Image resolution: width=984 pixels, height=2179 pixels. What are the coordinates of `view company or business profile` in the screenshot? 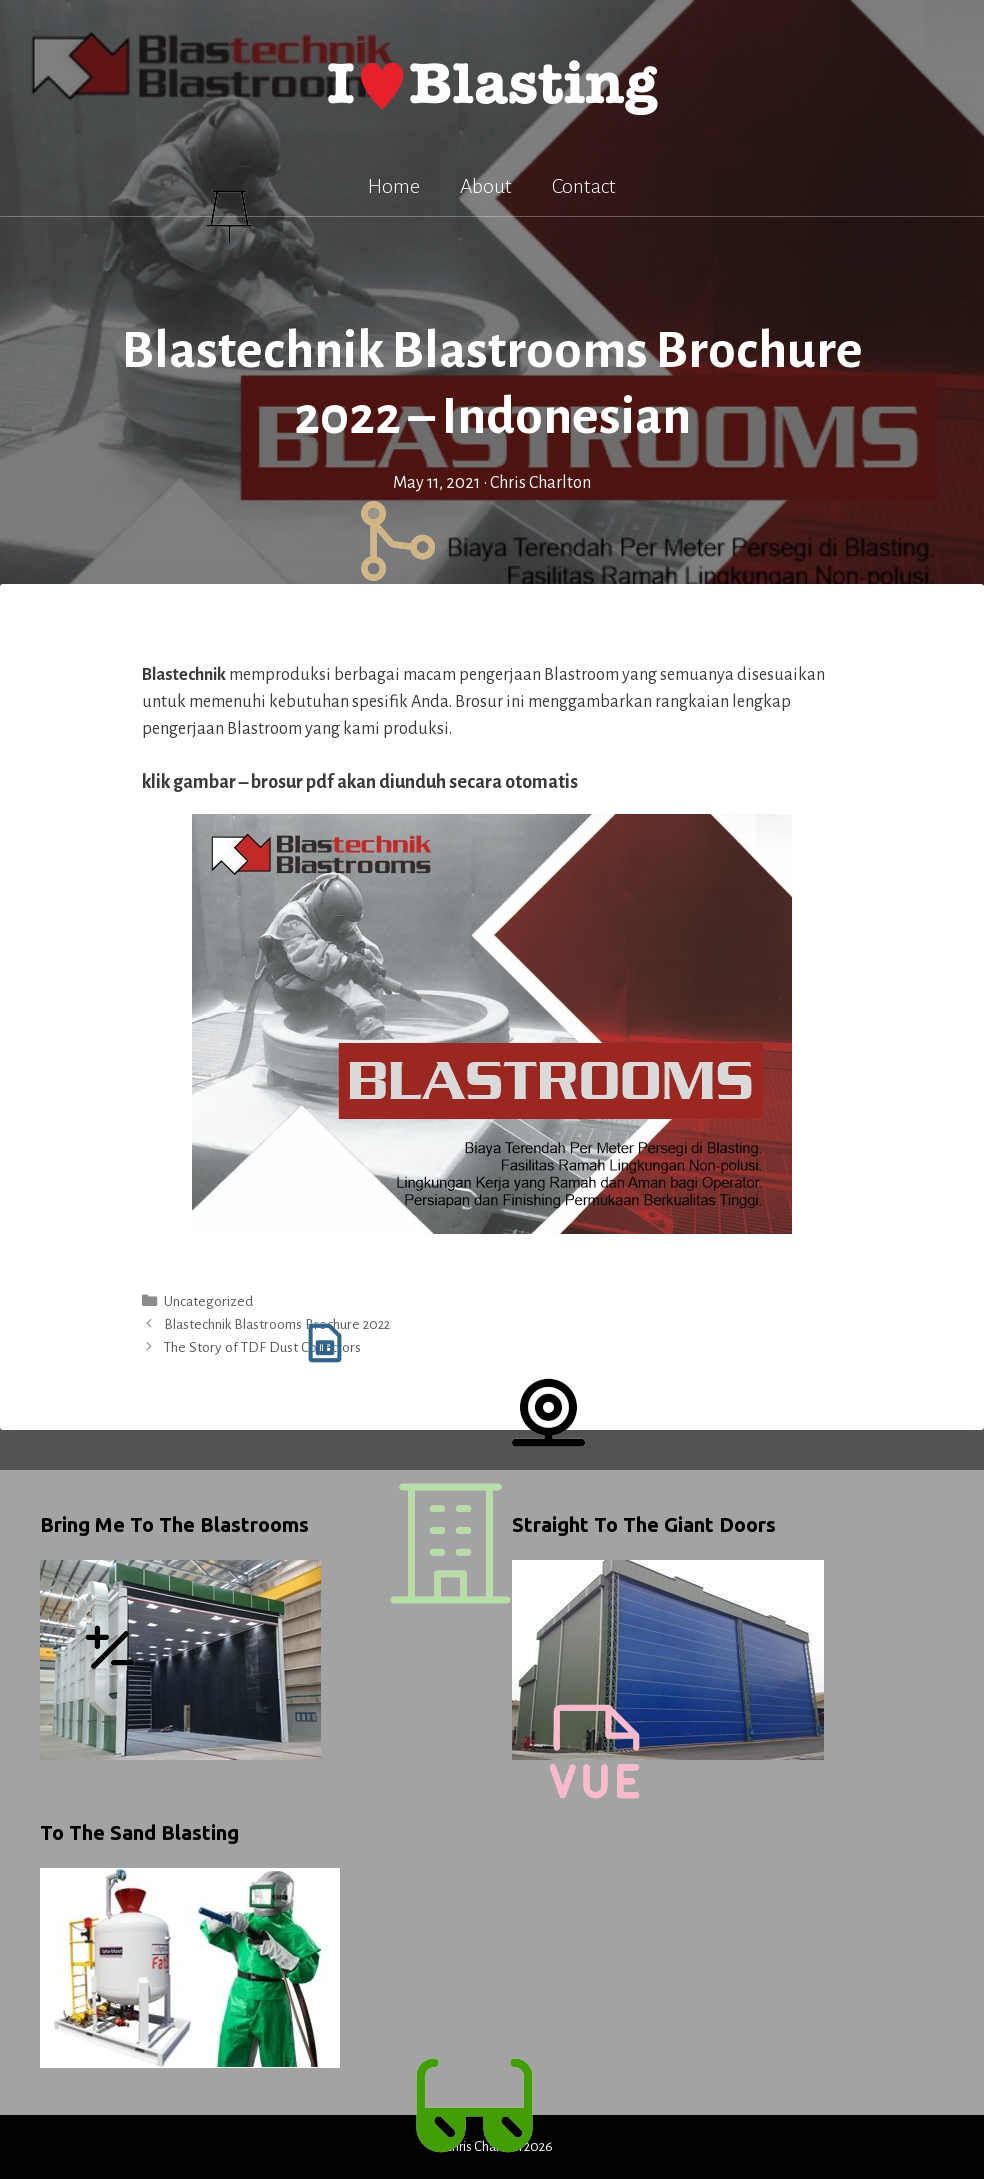 It's located at (450, 1543).